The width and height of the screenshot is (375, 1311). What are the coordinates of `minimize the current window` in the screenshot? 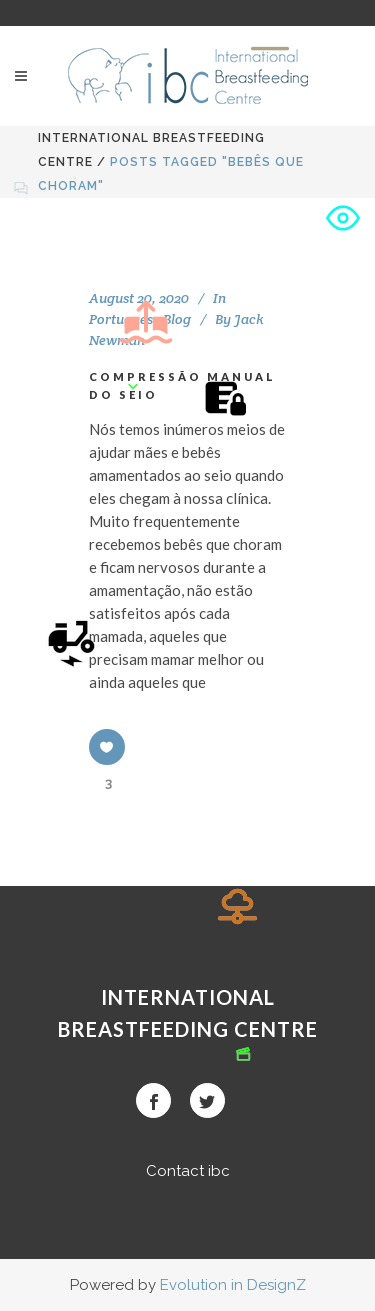 It's located at (270, 36).